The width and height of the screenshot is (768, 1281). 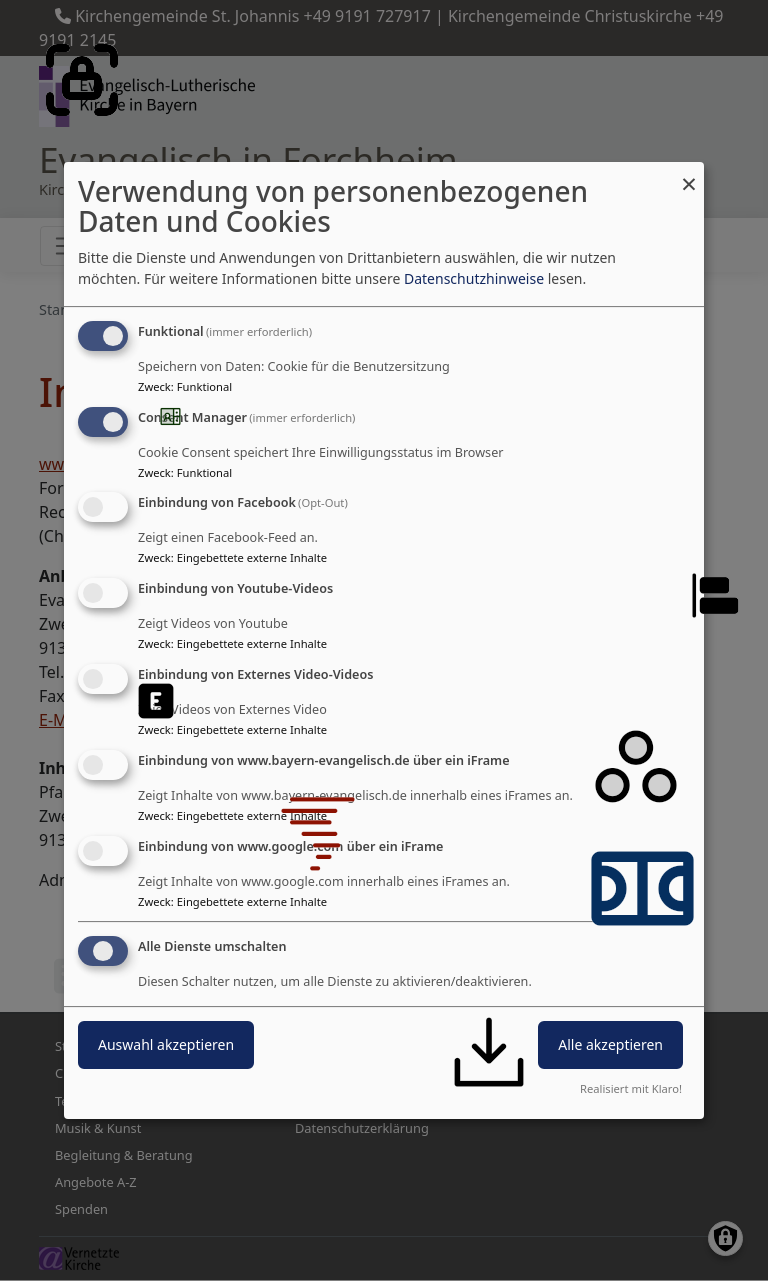 What do you see at coordinates (170, 416) in the screenshot?
I see `start or join a video conference` at bounding box center [170, 416].